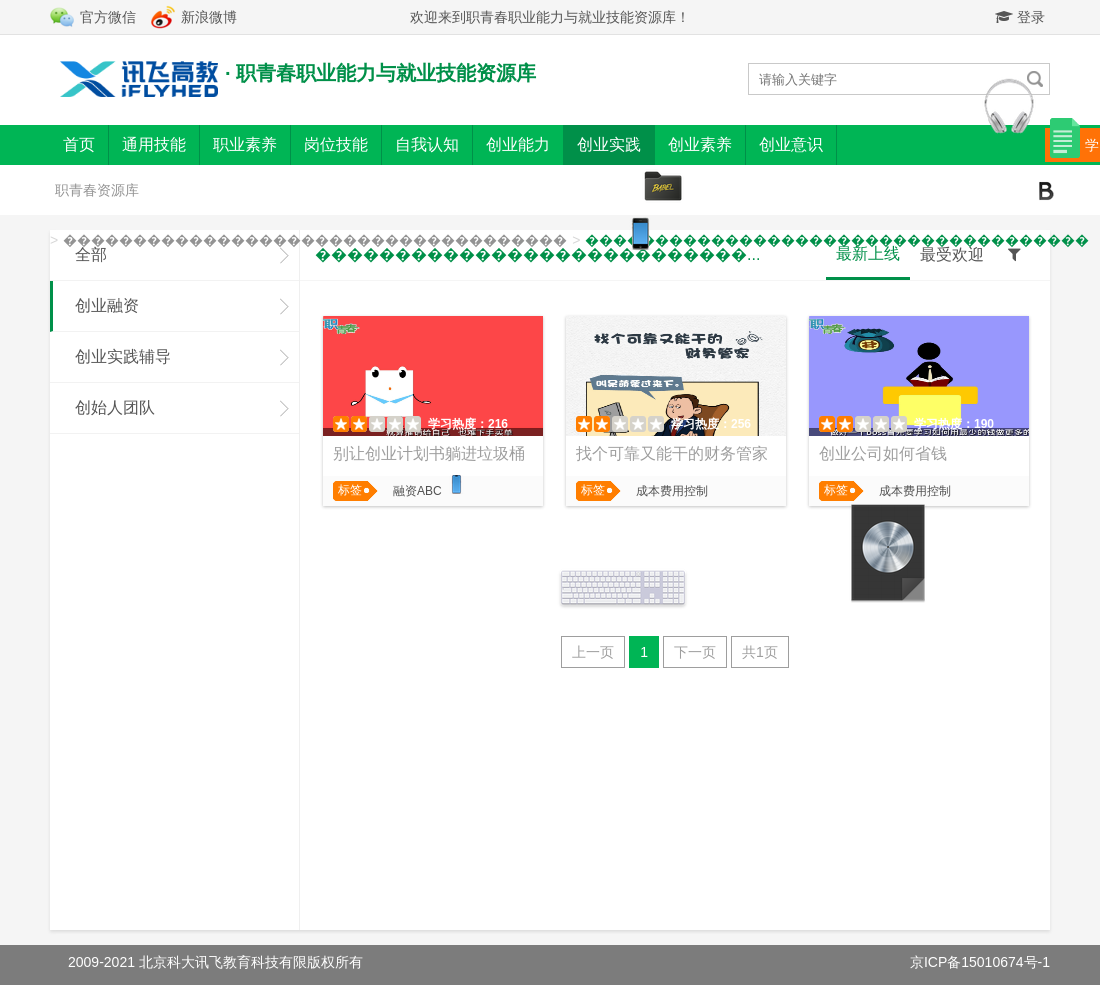 This screenshot has width=1100, height=985. Describe the element at coordinates (623, 587) in the screenshot. I see `connect a bluetooth keyboard` at that location.